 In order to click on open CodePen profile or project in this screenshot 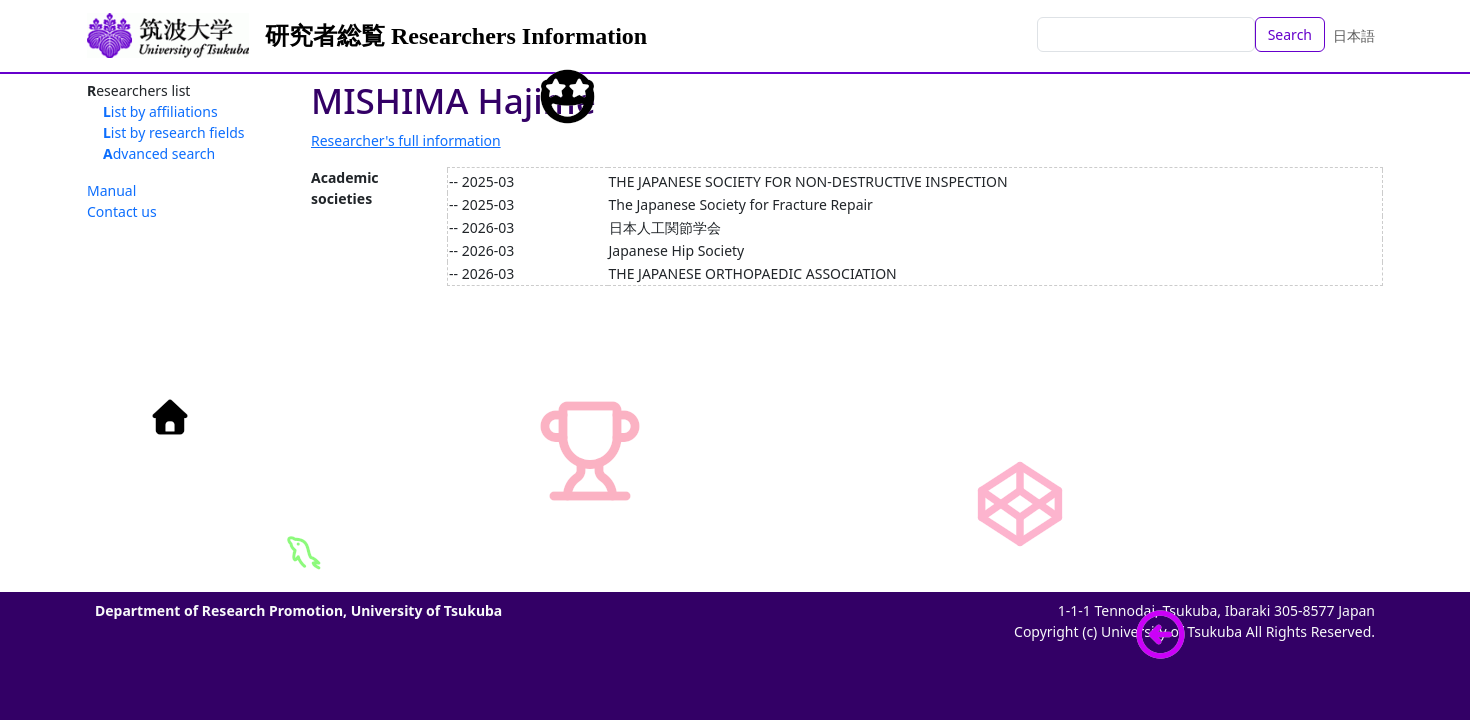, I will do `click(1020, 504)`.